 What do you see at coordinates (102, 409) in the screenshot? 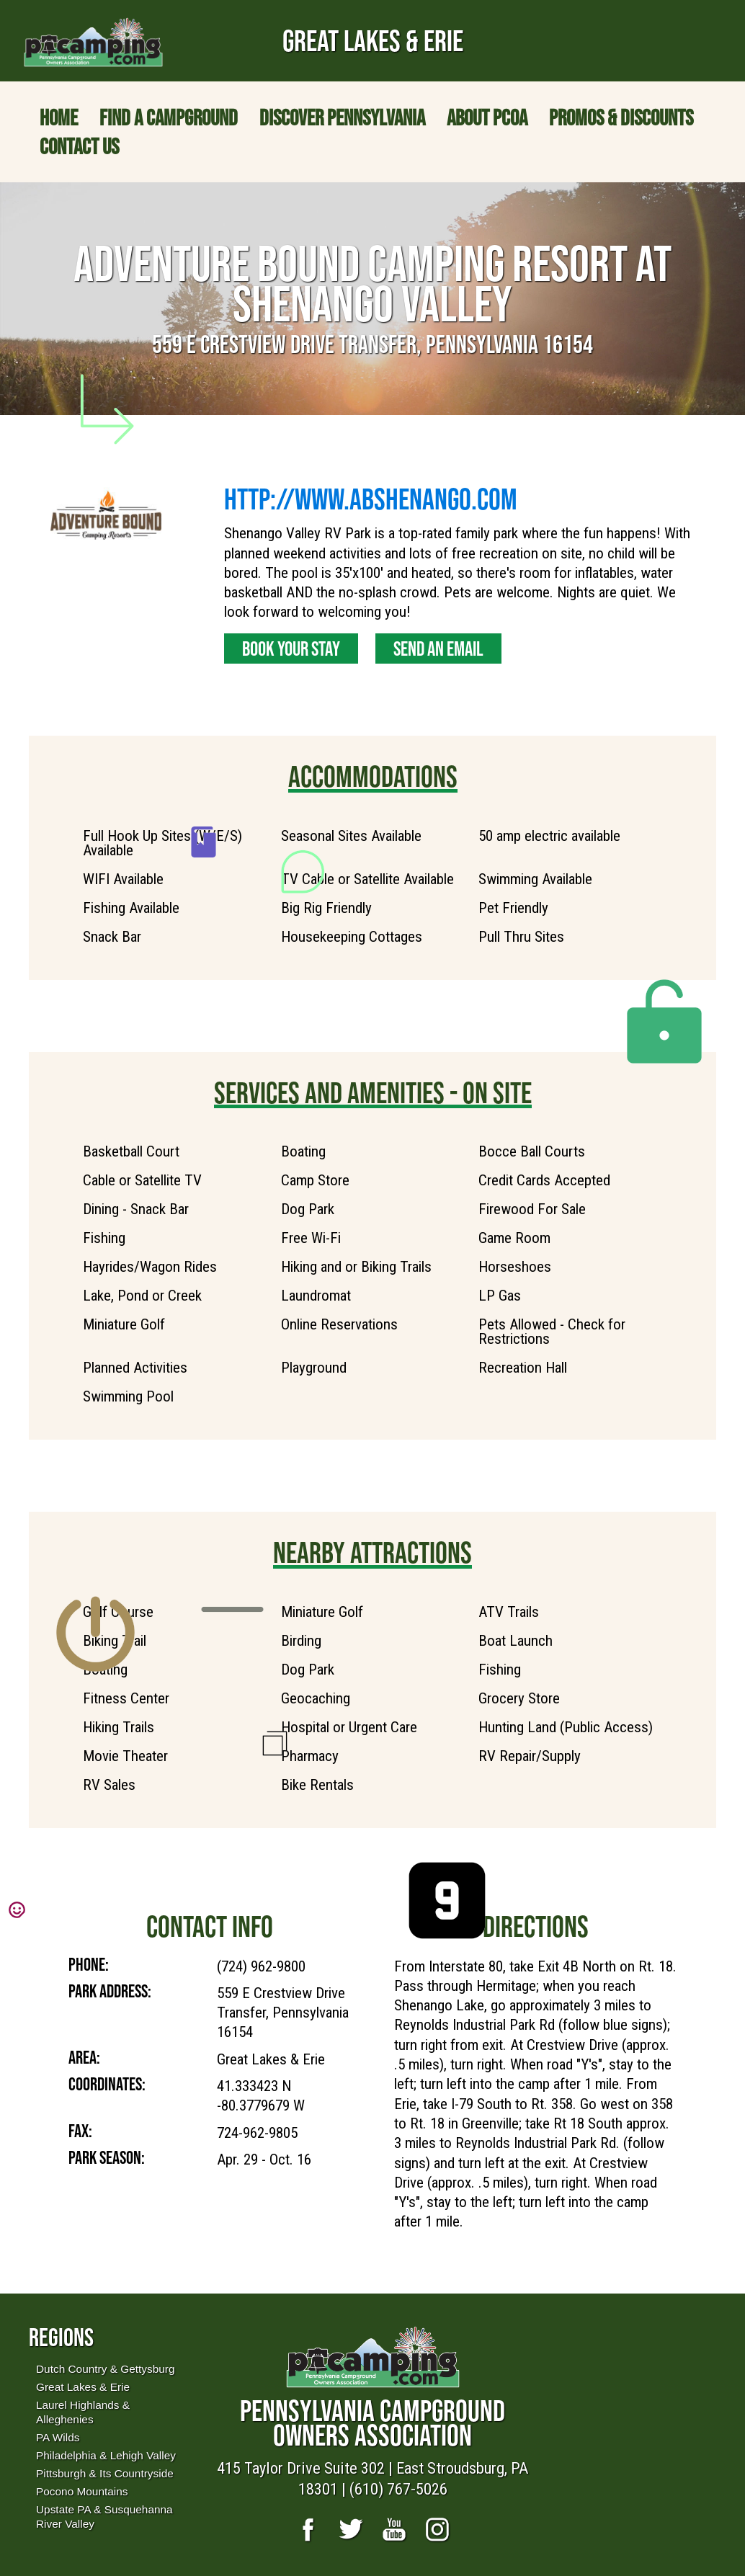
I see `move item down and to the right` at bounding box center [102, 409].